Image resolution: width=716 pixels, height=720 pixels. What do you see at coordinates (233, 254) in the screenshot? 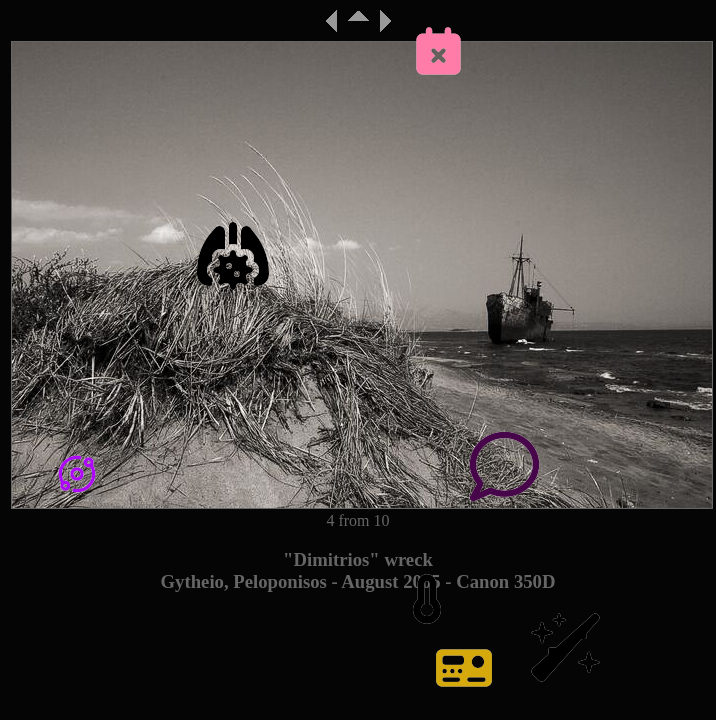
I see `indicates respiratory infection or lung disease` at bounding box center [233, 254].